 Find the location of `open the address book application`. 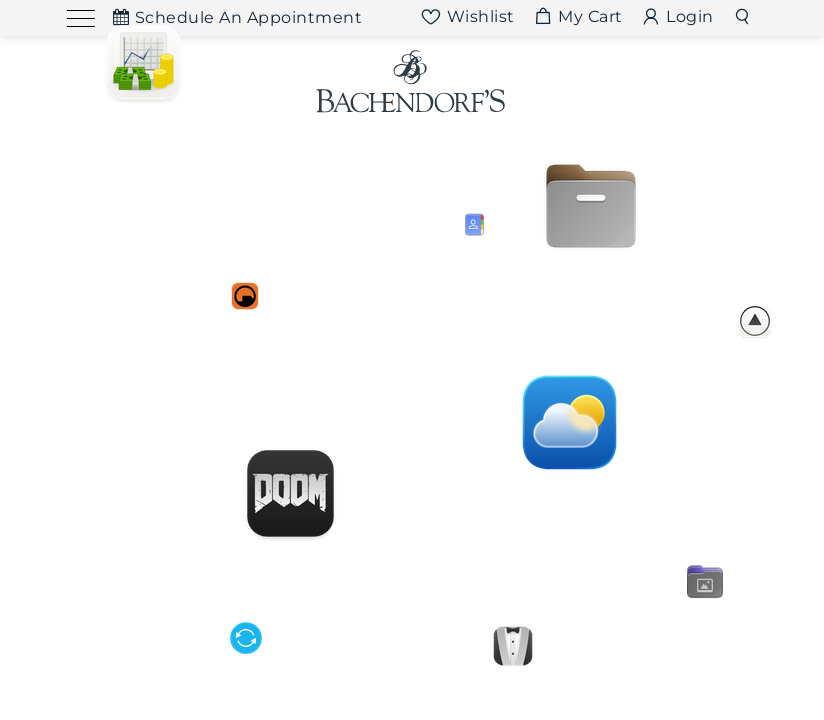

open the address book application is located at coordinates (474, 224).